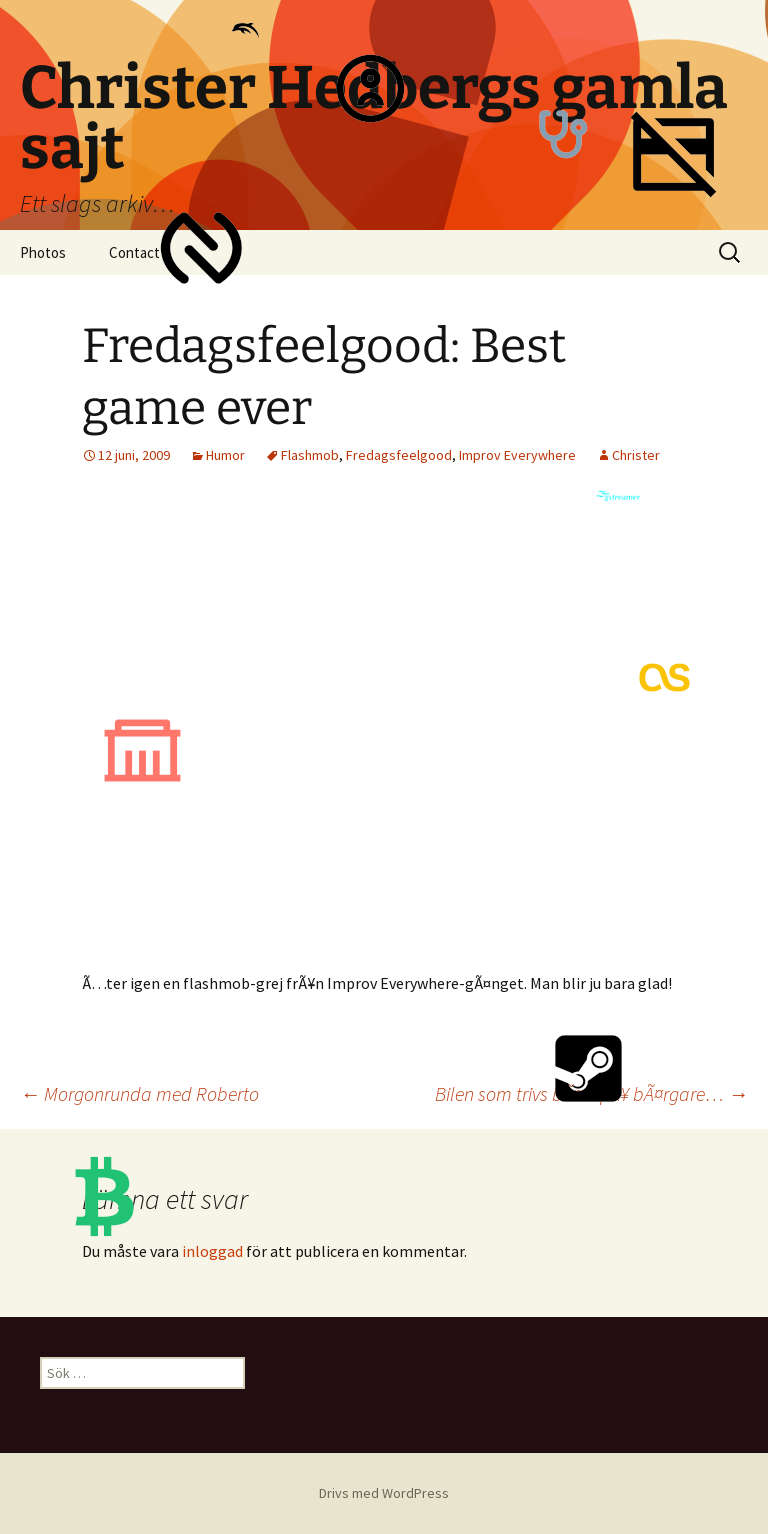 This screenshot has height=1534, width=768. Describe the element at coordinates (370, 88) in the screenshot. I see `access your account or profile` at that location.